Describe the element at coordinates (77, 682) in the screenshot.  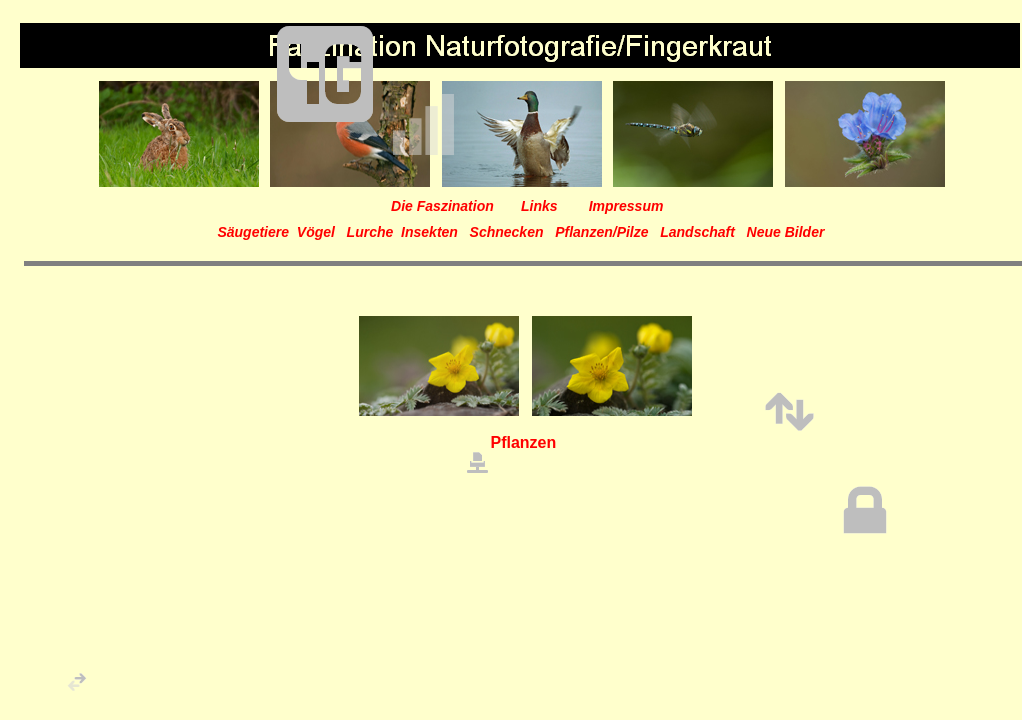
I see `indicates active data transmission on the network` at that location.